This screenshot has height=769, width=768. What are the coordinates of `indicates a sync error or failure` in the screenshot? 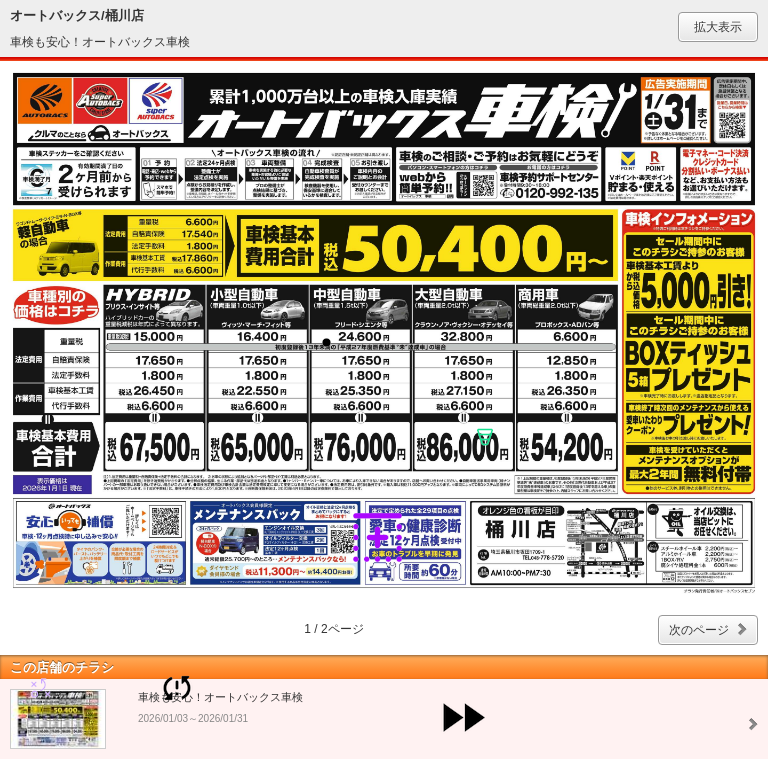 It's located at (177, 688).